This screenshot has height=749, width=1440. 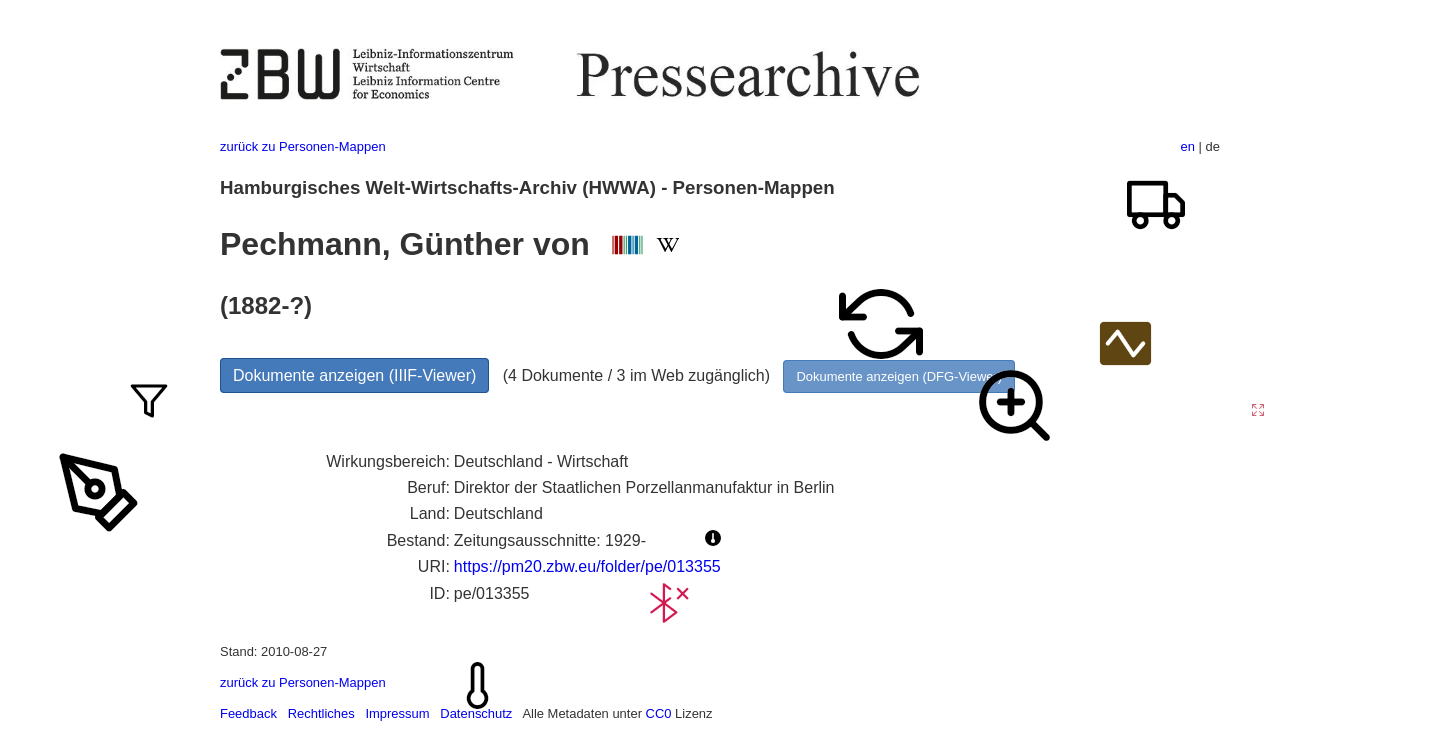 I want to click on filter or sort content, so click(x=149, y=401).